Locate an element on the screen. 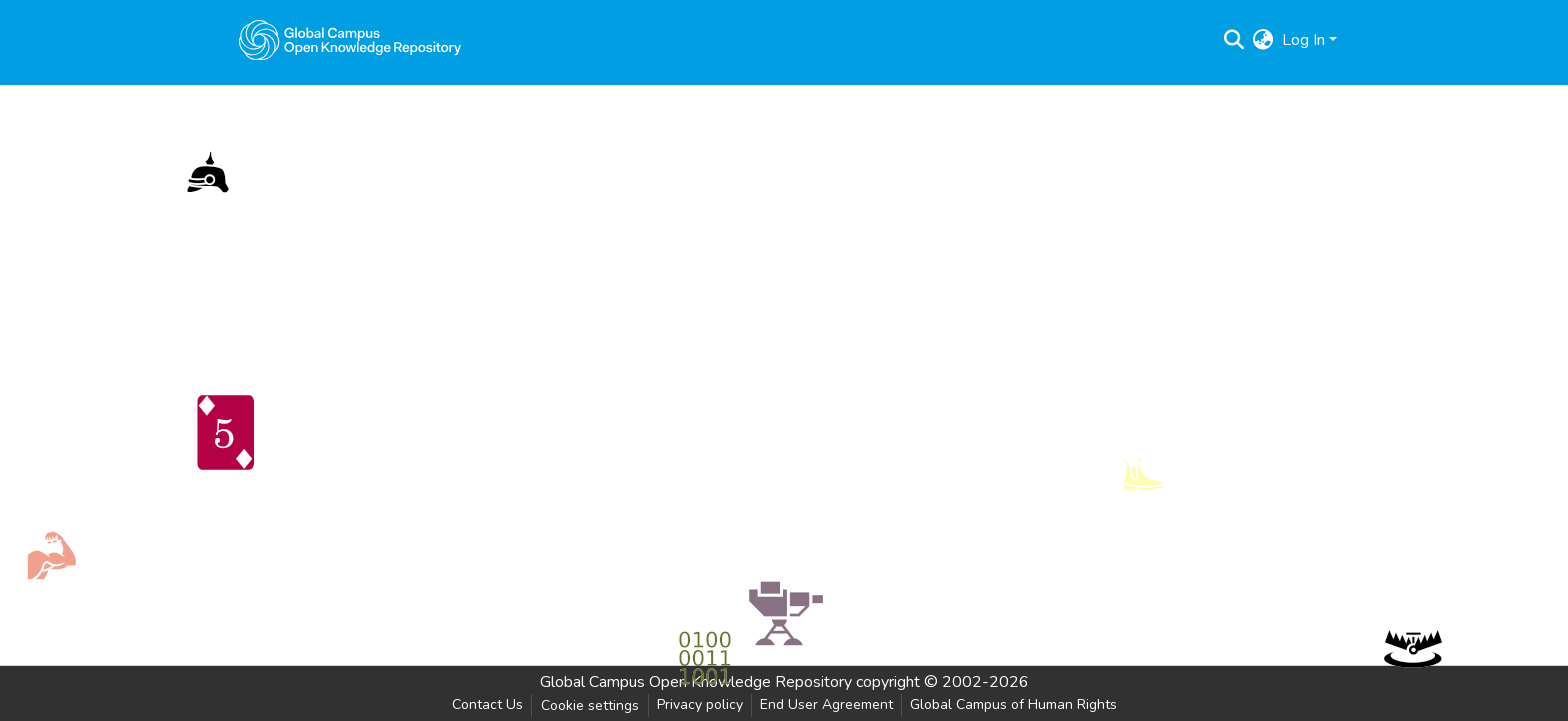 This screenshot has height=721, width=1568. trap or hazard indicator in a game interface is located at coordinates (1413, 642).